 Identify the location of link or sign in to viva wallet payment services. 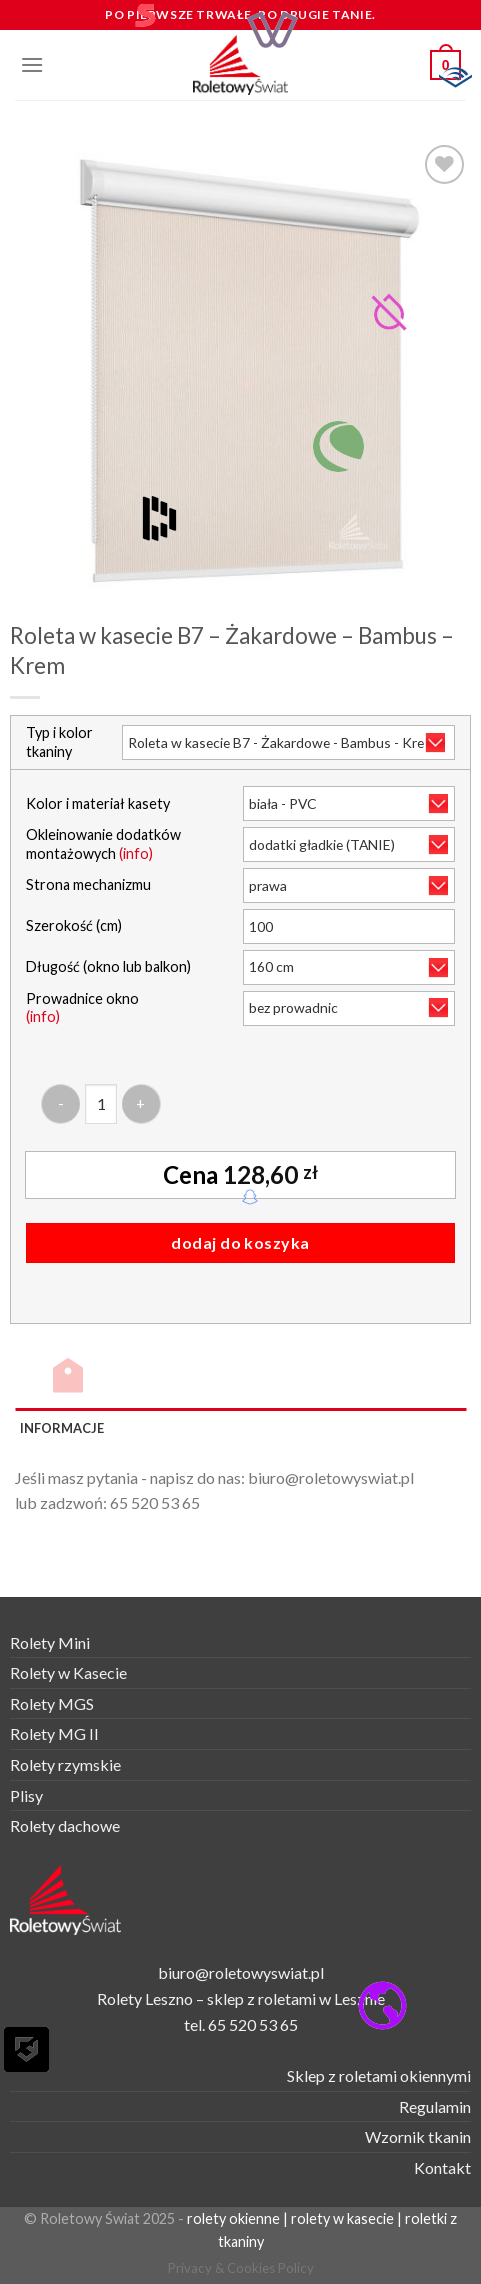
(272, 29).